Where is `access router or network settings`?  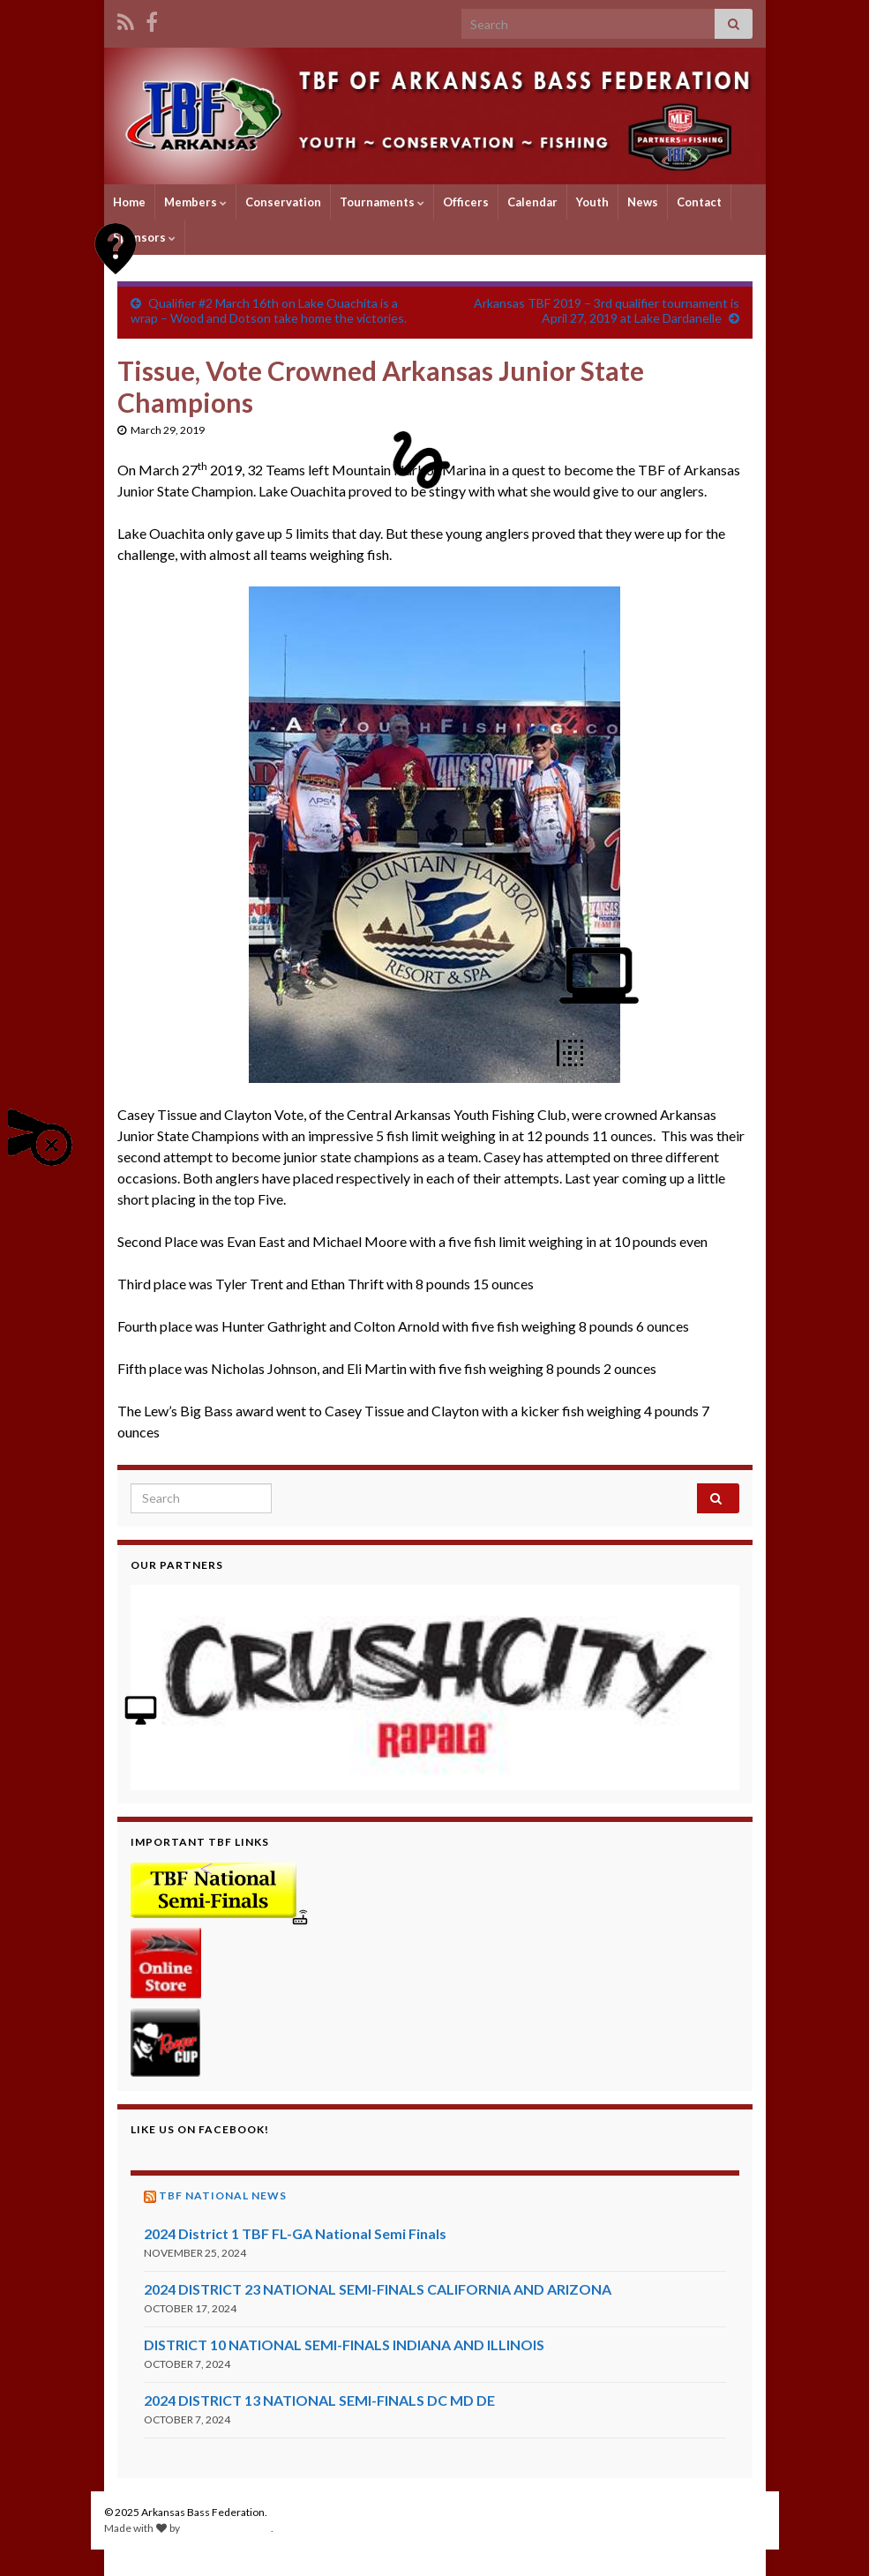
access router or network settings is located at coordinates (300, 1917).